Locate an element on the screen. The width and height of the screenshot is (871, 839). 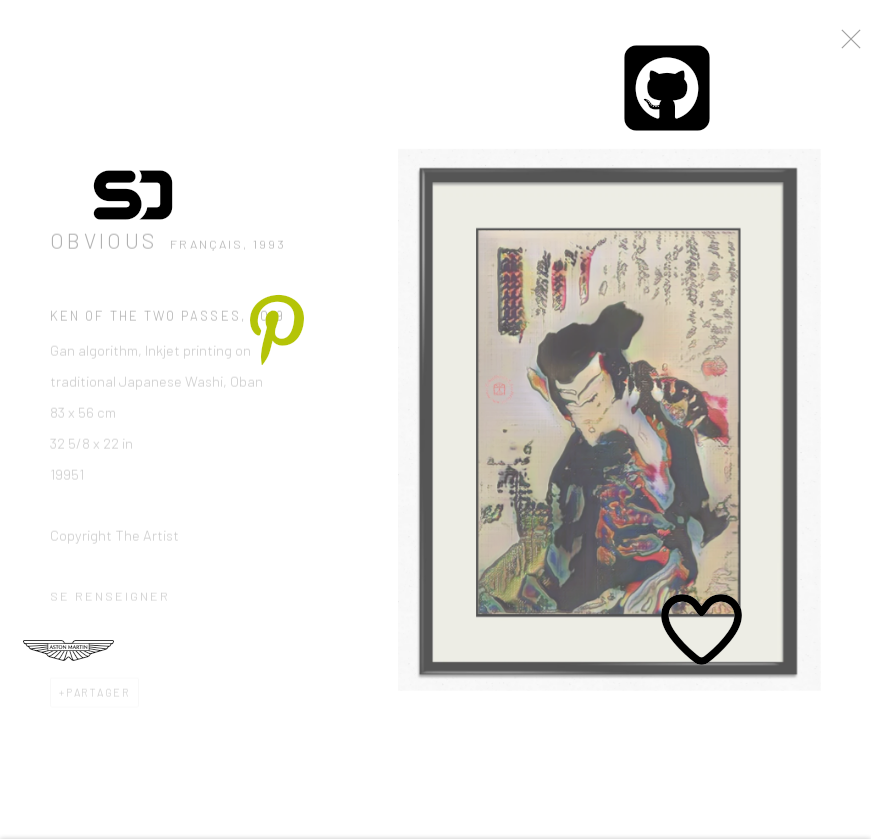
add to favorites is located at coordinates (701, 629).